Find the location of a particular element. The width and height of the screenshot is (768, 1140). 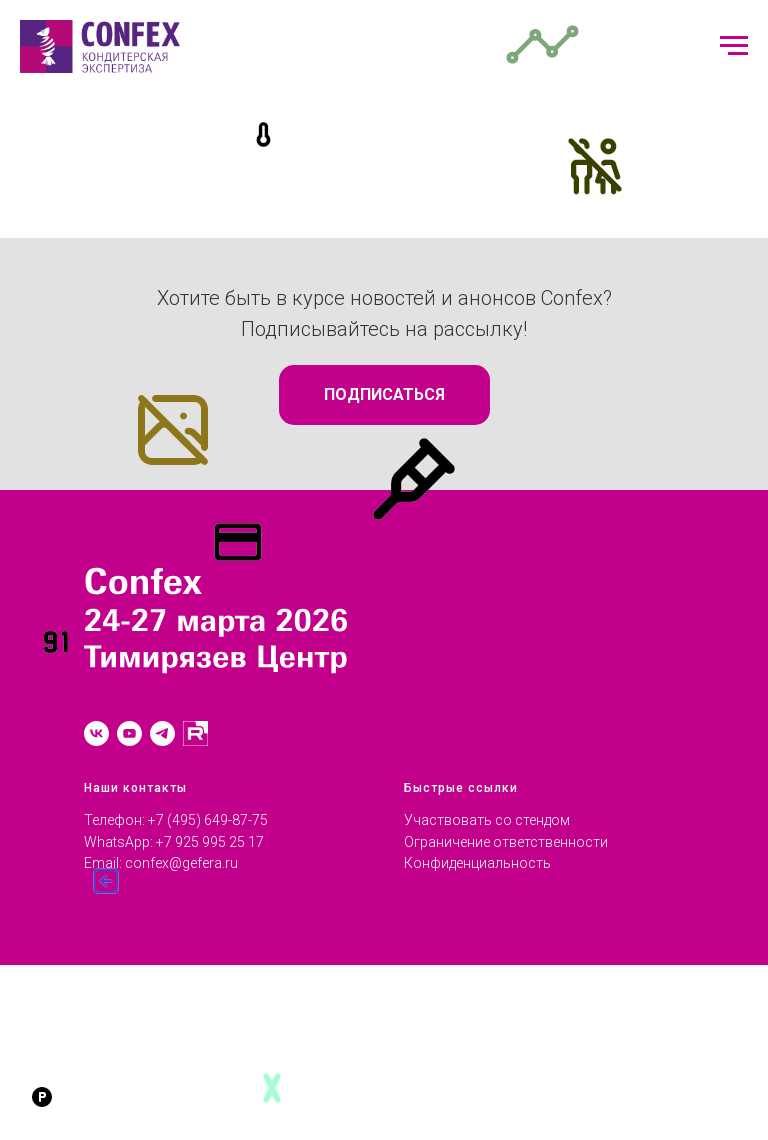

indicates high temperature reading is located at coordinates (263, 134).